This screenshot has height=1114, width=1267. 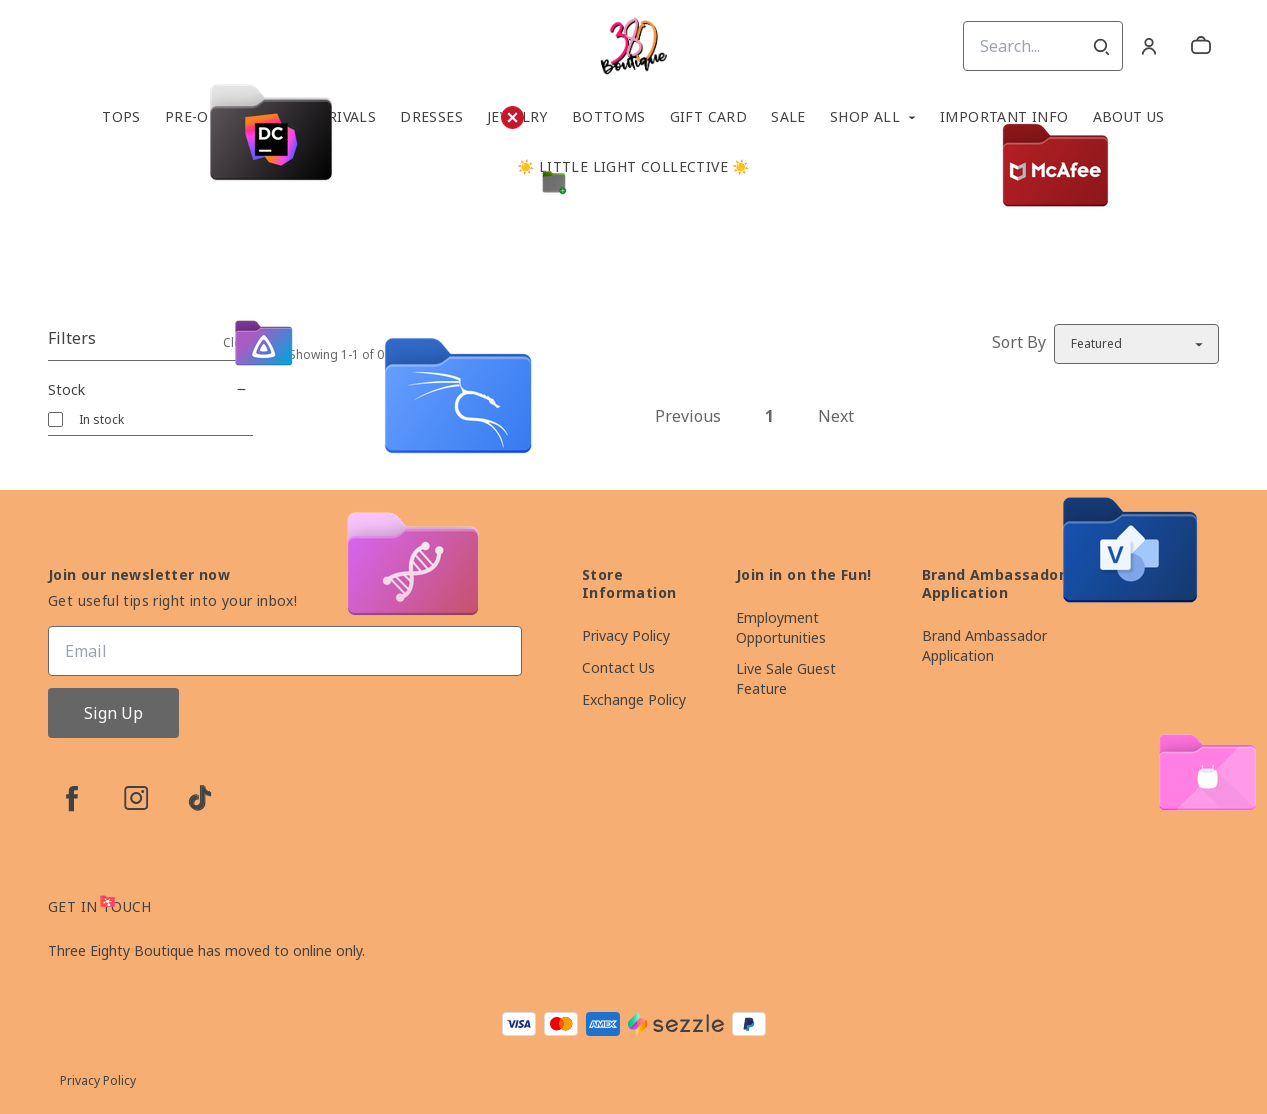 I want to click on open android marshmallow system folder, so click(x=1207, y=775).